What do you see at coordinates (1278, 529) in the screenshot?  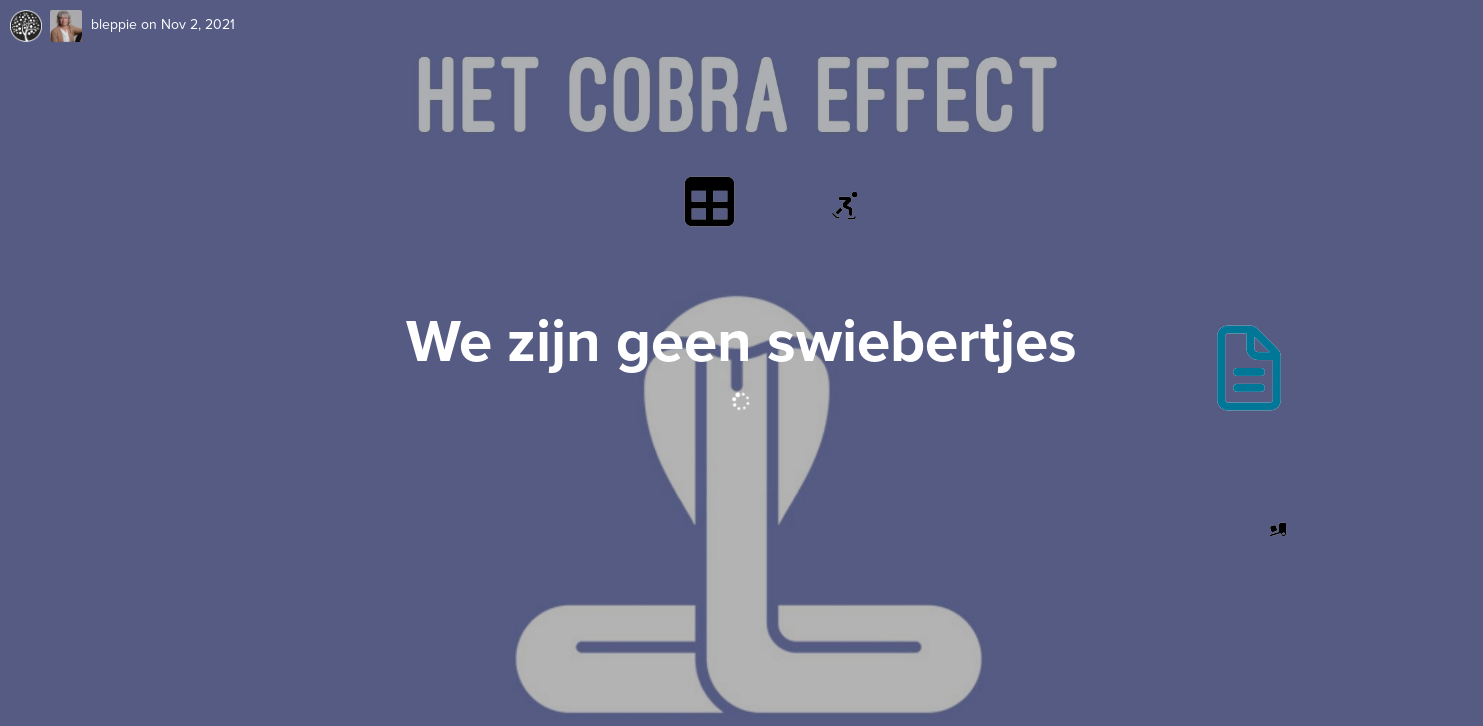 I see `delivery truck unloading a package` at bounding box center [1278, 529].